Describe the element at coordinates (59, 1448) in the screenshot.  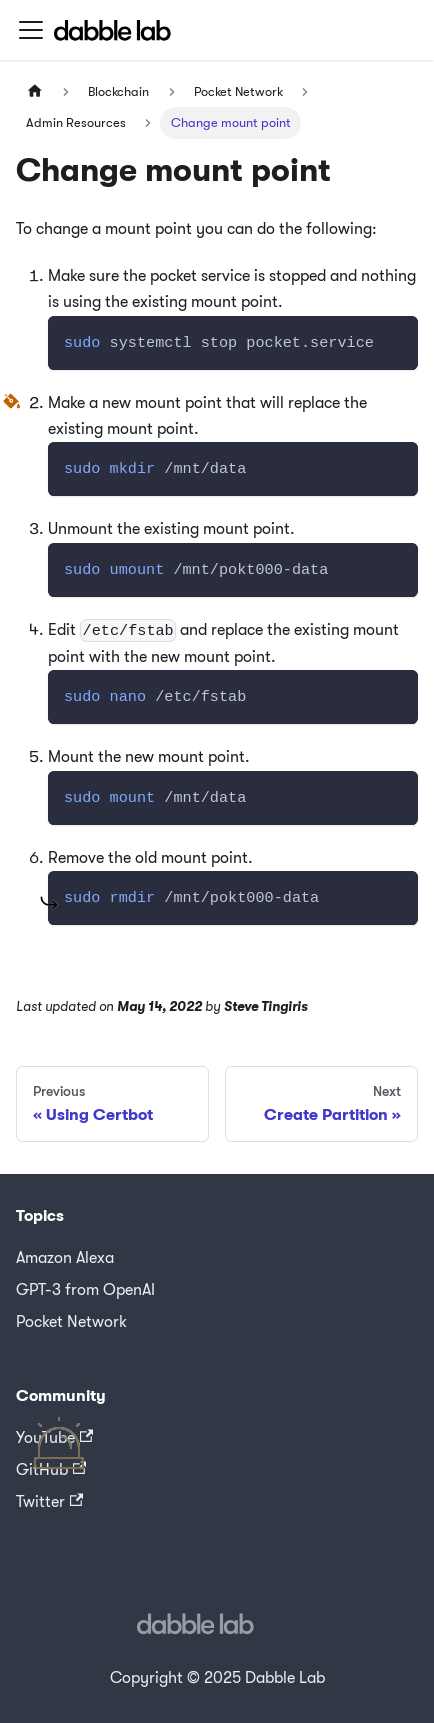
I see `indicates an active alert or warning` at that location.